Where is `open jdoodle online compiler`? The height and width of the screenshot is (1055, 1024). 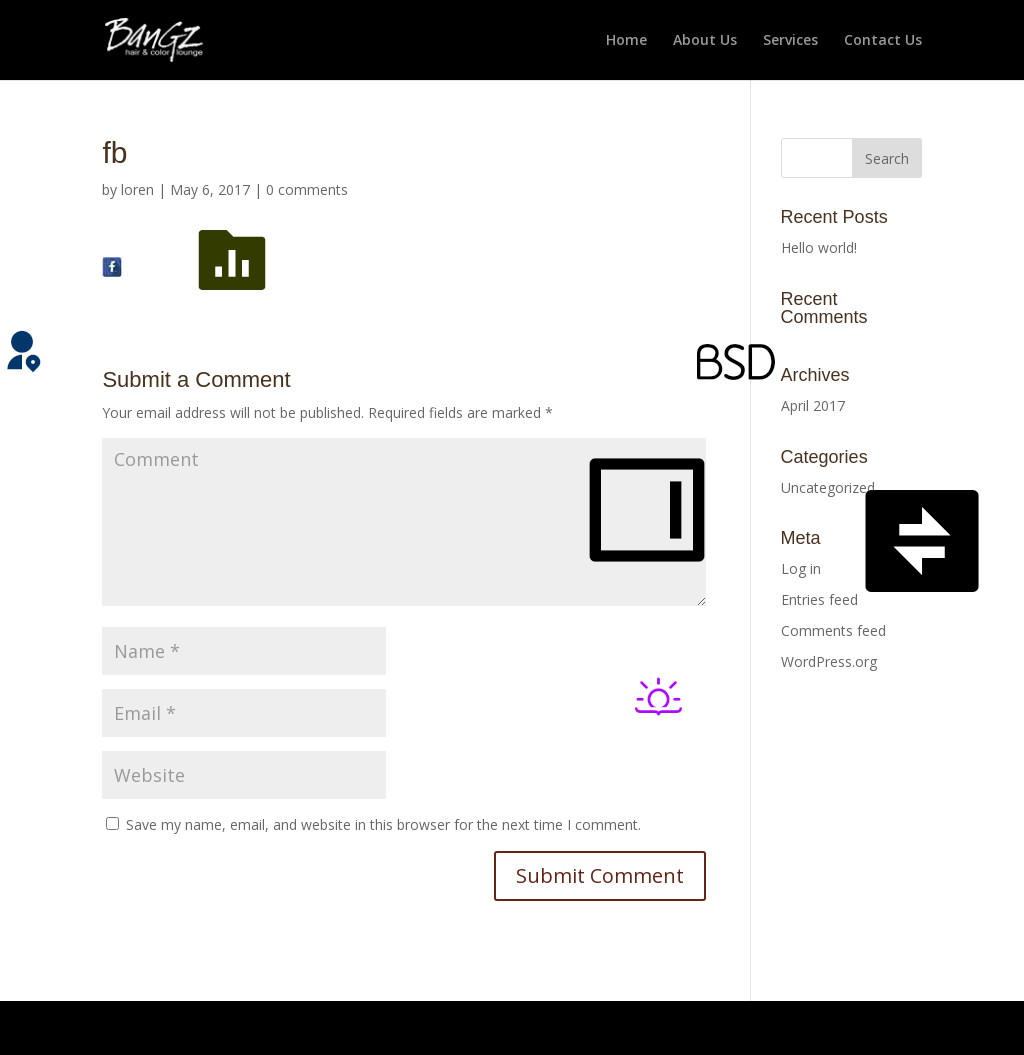 open jdoodle online compiler is located at coordinates (658, 696).